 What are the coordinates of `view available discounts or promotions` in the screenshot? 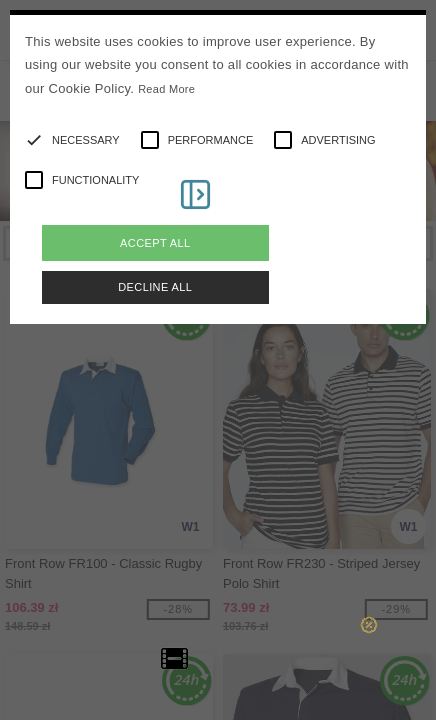 It's located at (369, 625).